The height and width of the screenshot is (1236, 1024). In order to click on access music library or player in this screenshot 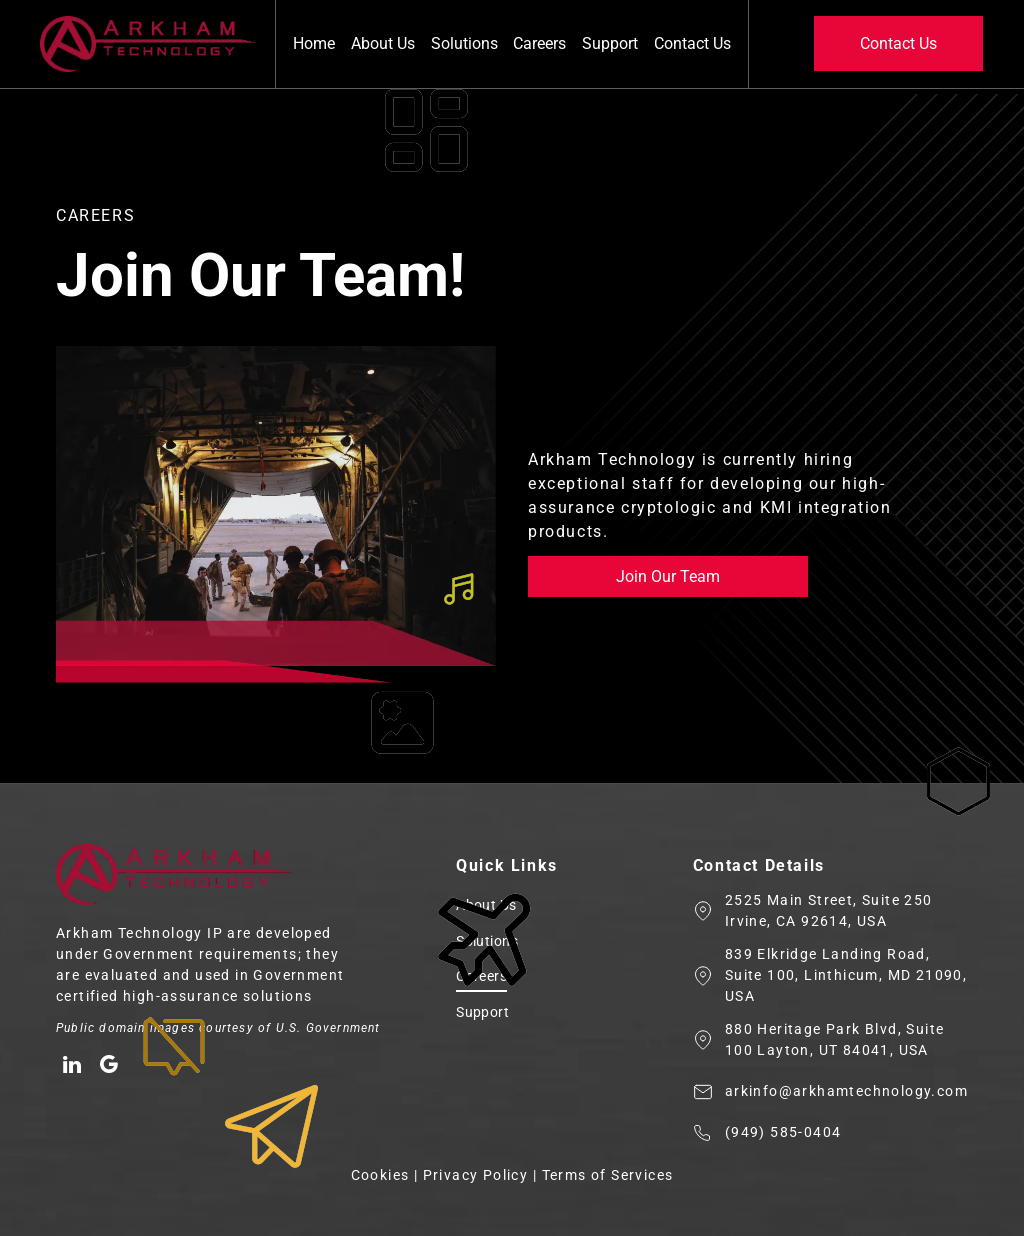, I will do `click(460, 589)`.